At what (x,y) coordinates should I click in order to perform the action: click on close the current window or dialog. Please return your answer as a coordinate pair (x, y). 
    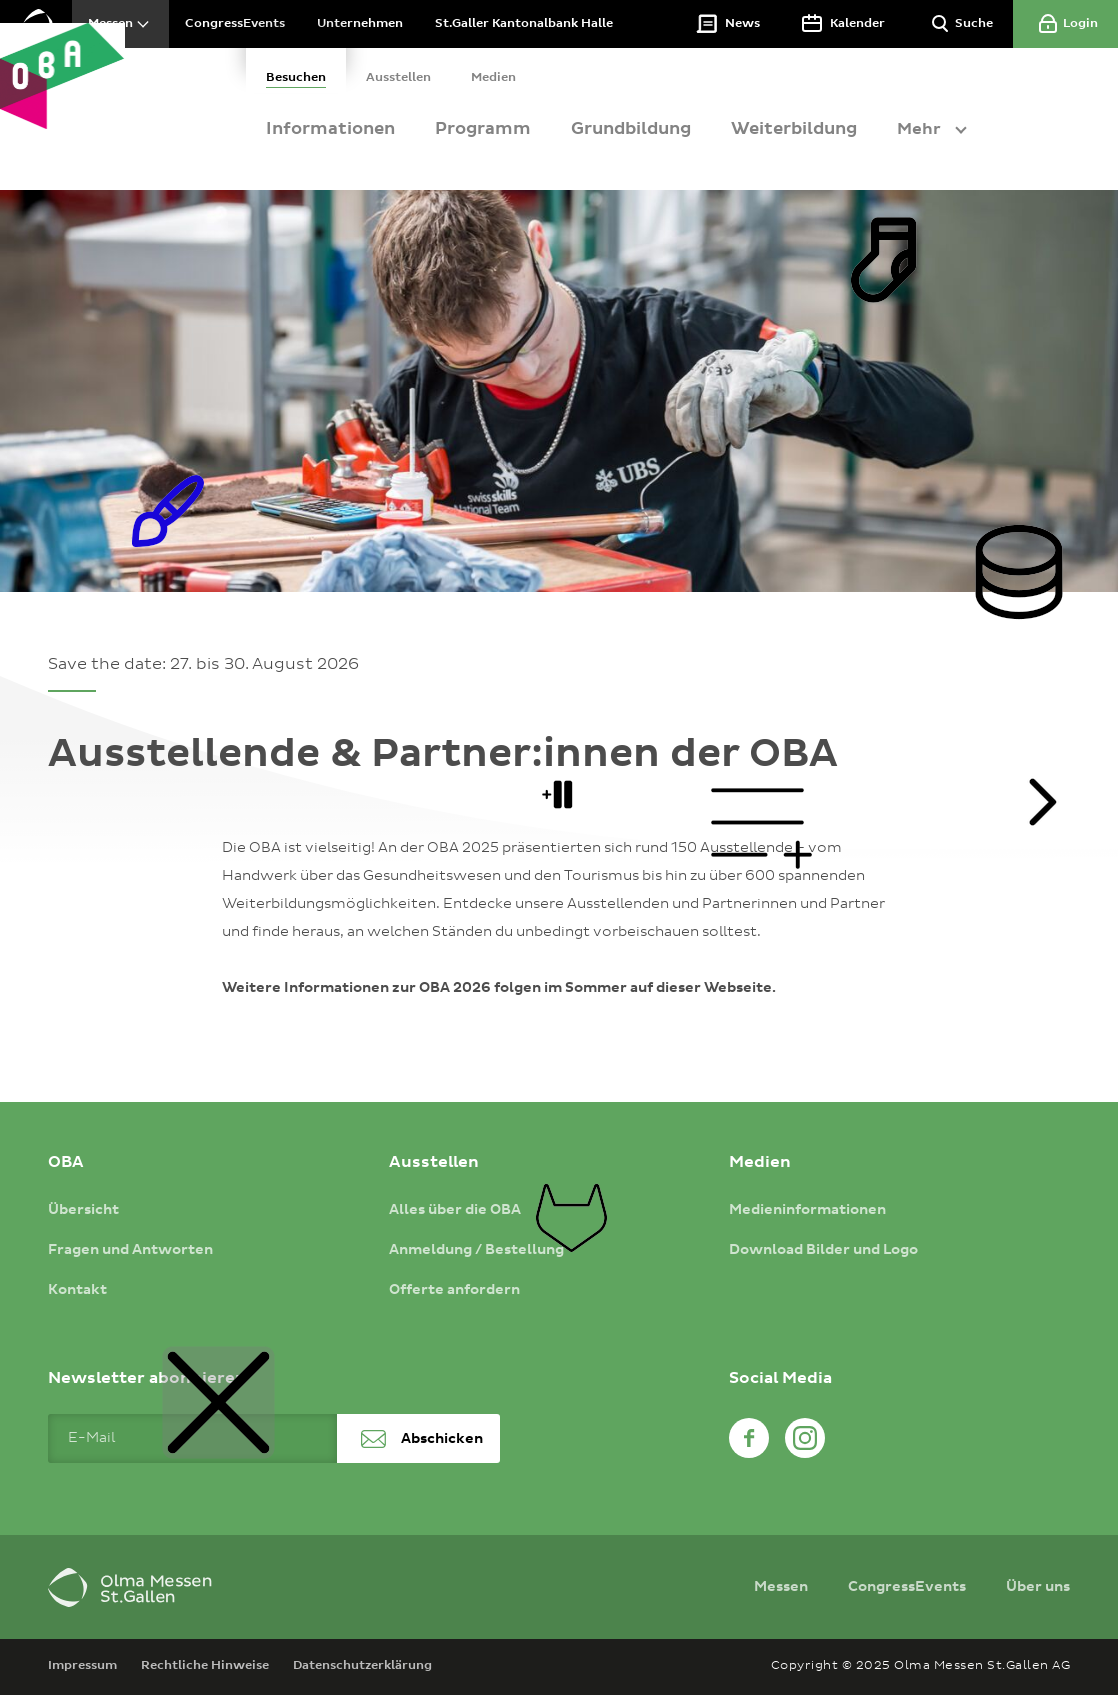
    Looking at the image, I should click on (218, 1402).